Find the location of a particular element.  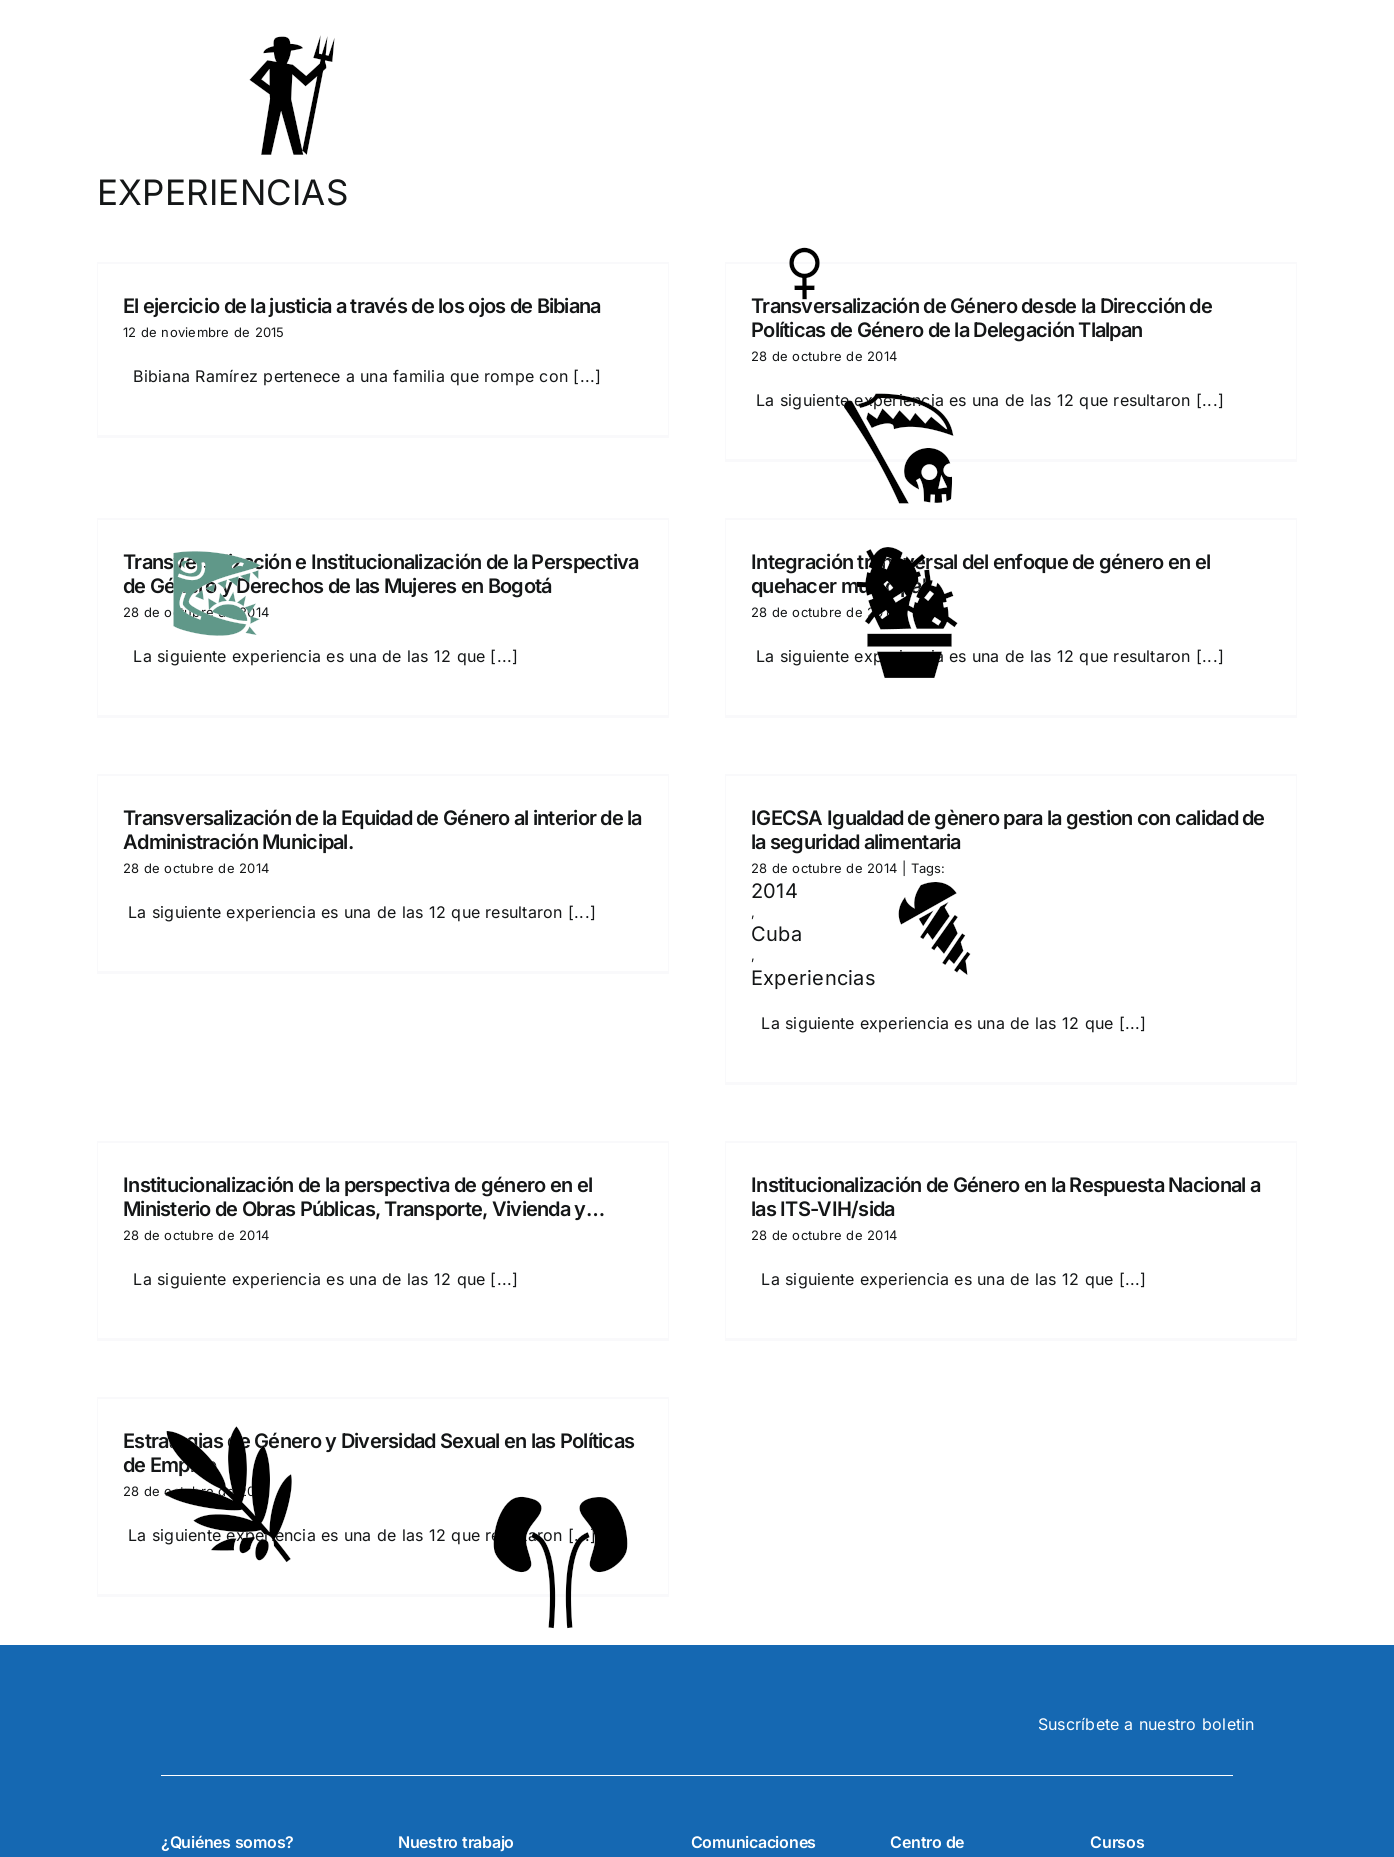

decorative plant or garden category indicator is located at coordinates (909, 612).